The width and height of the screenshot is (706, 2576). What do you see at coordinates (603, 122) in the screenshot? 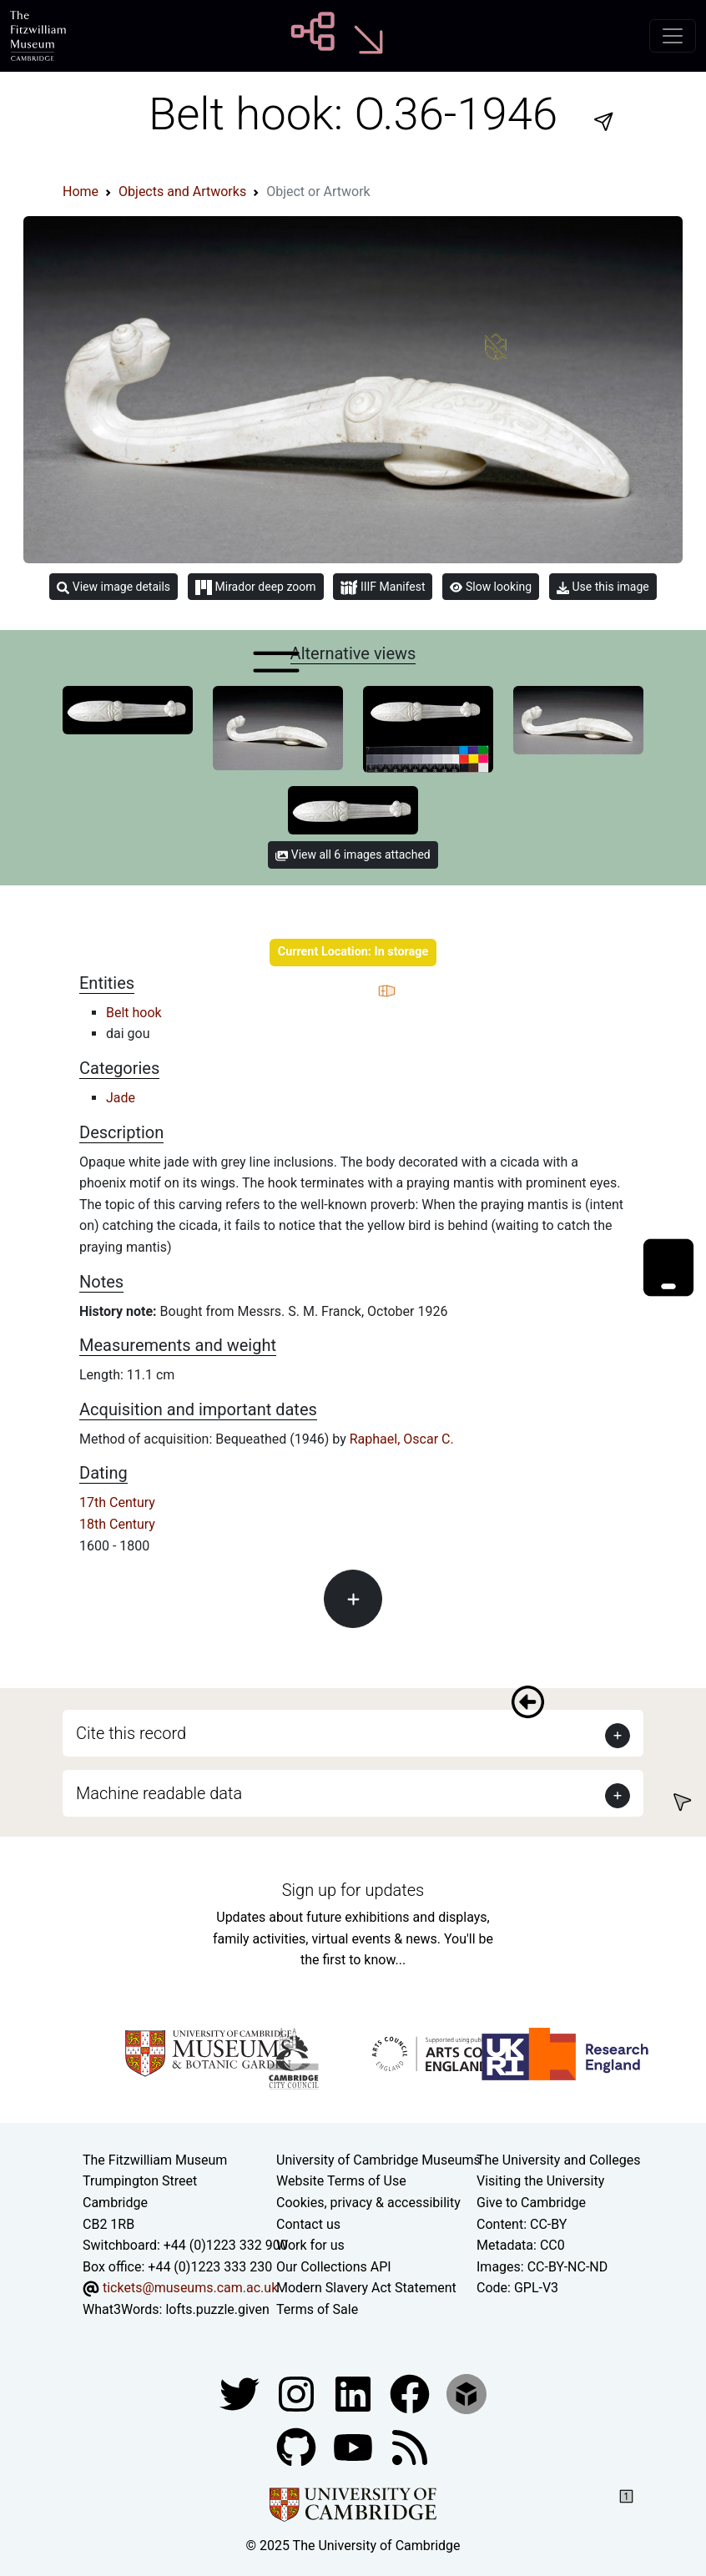
I see `send a message` at bounding box center [603, 122].